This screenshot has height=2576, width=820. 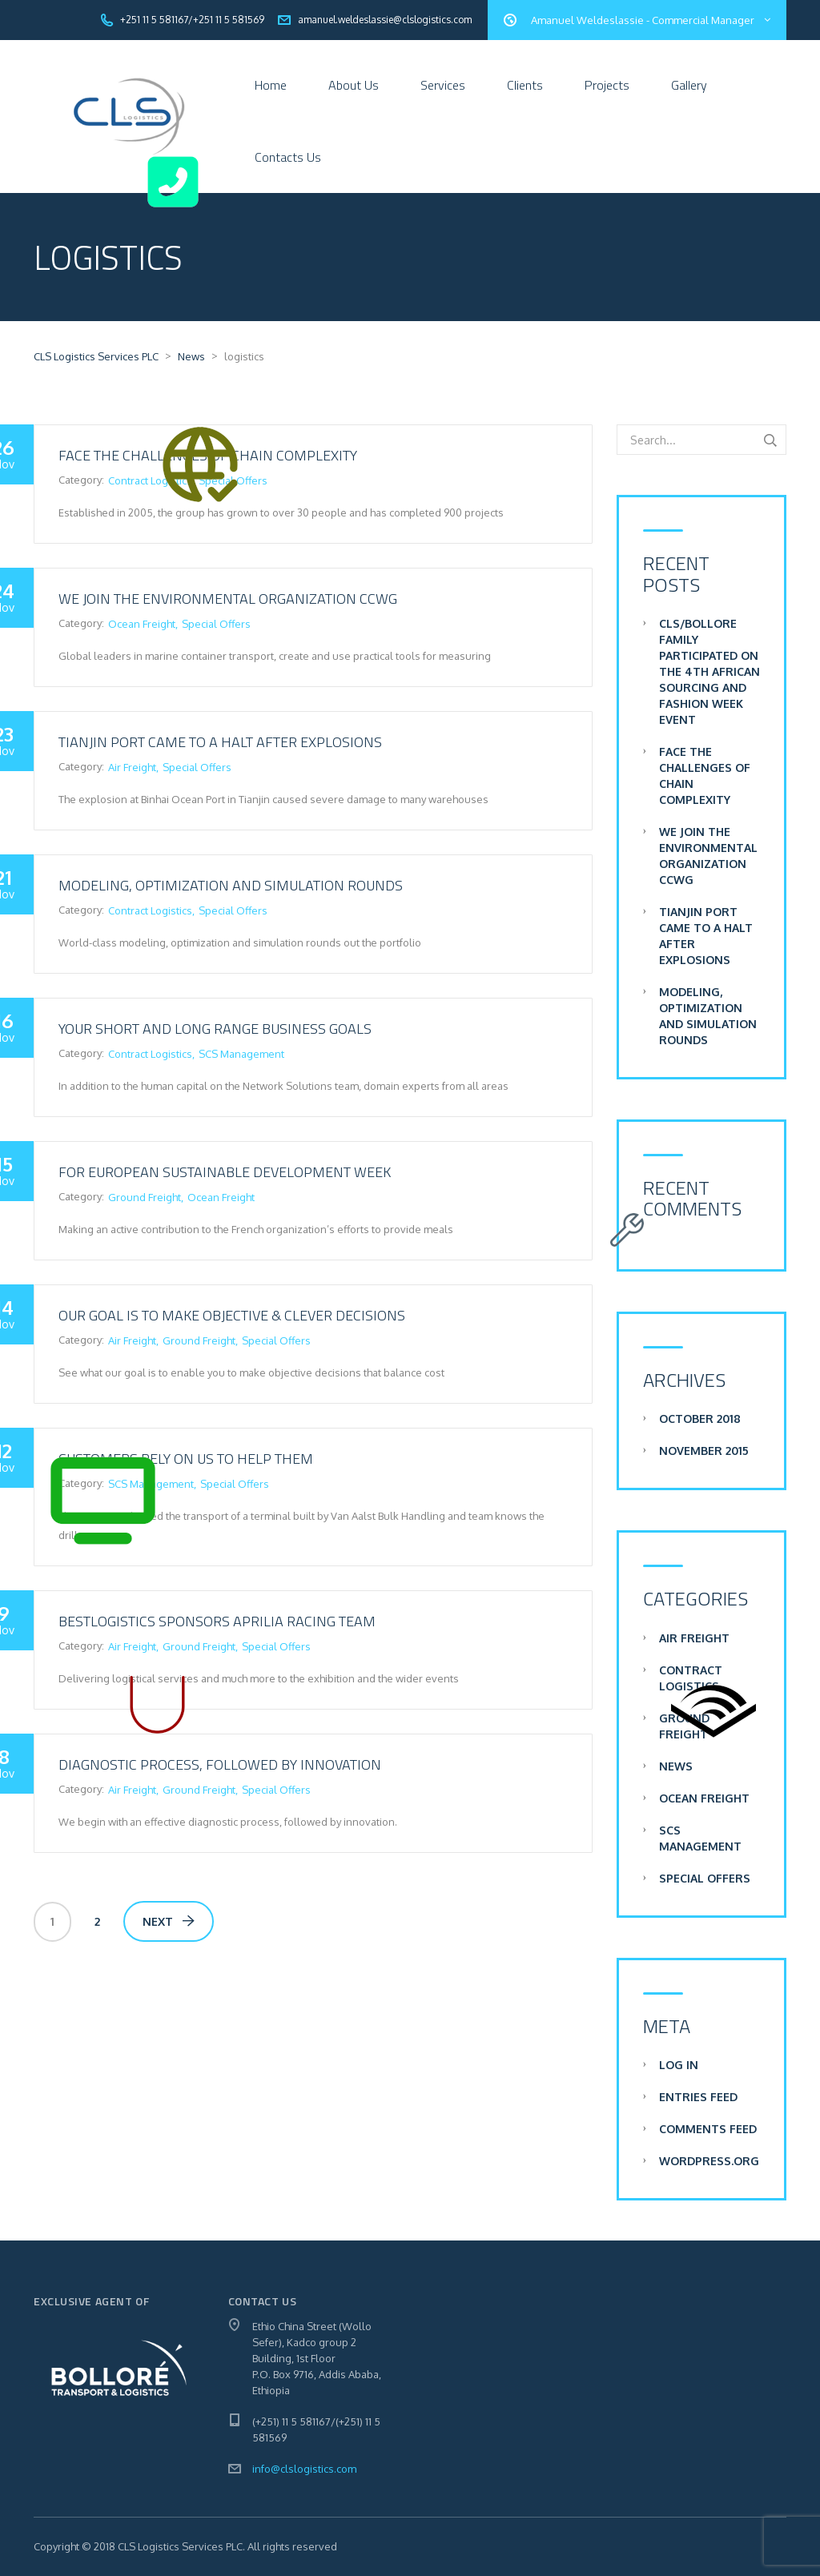 What do you see at coordinates (627, 1230) in the screenshot?
I see `view or edit object properties` at bounding box center [627, 1230].